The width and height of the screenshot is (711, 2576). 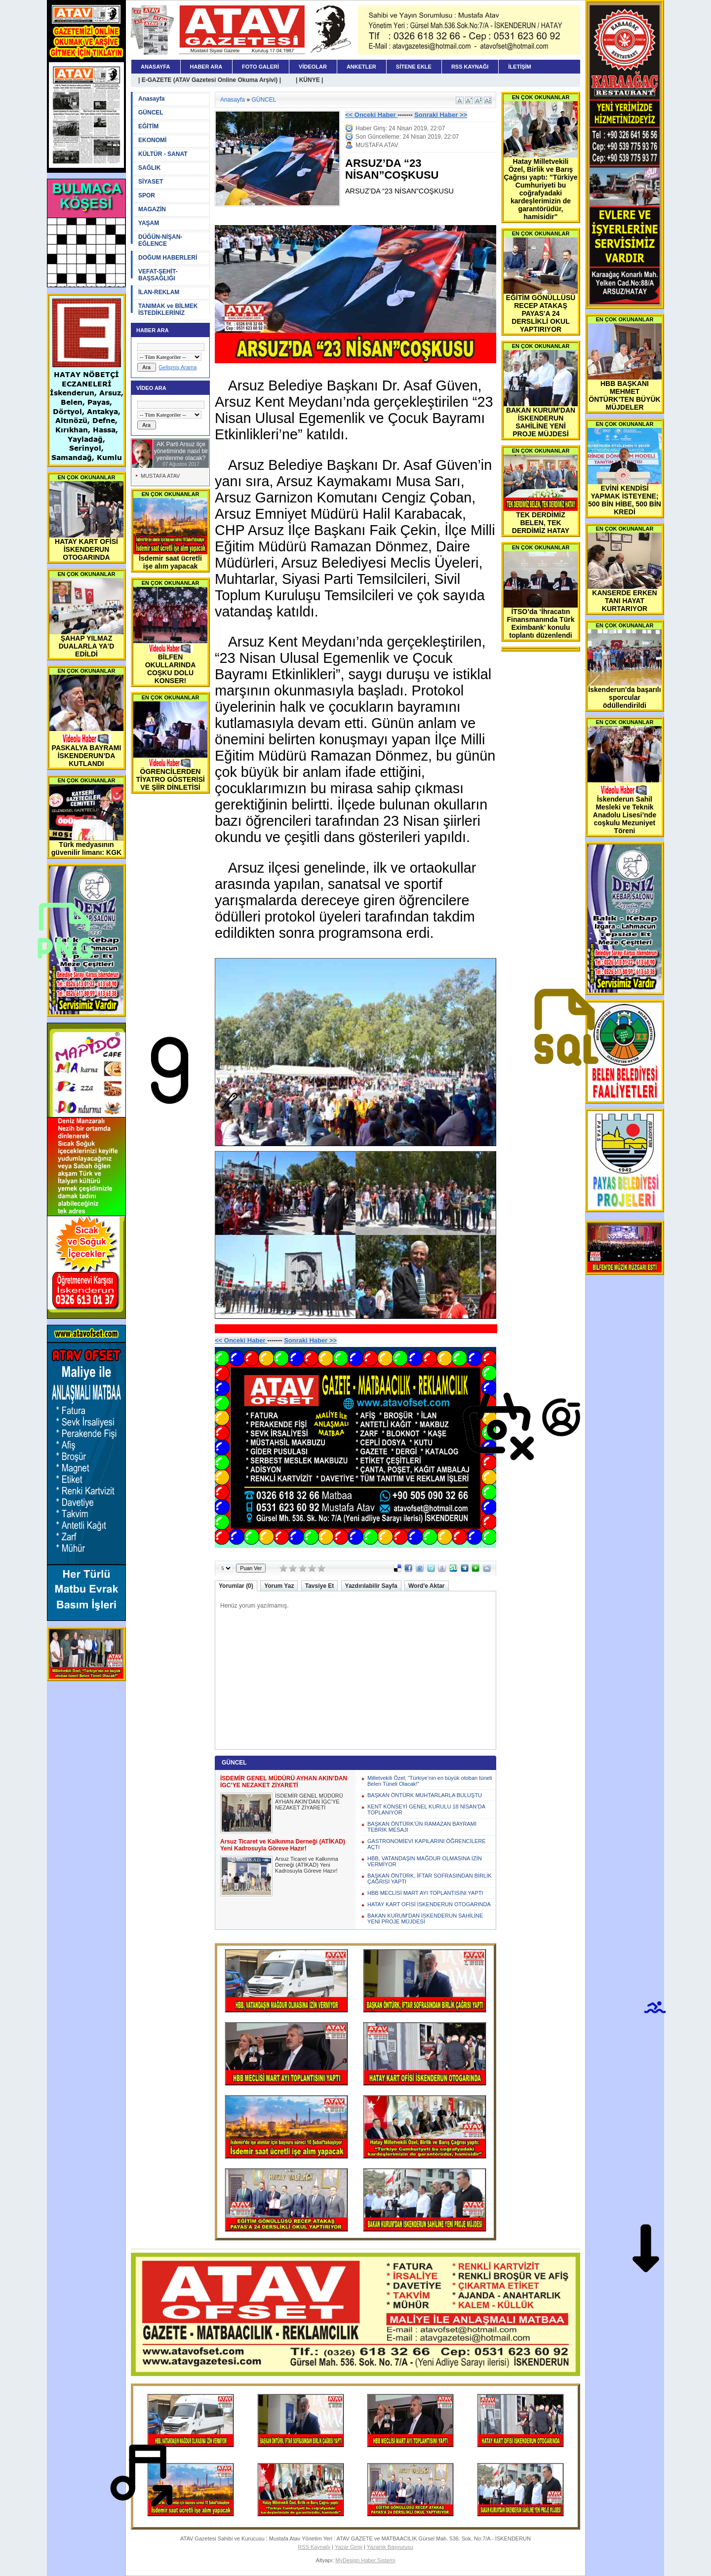 What do you see at coordinates (231, 1100) in the screenshot?
I see `access sewing or tailoring tools` at bounding box center [231, 1100].